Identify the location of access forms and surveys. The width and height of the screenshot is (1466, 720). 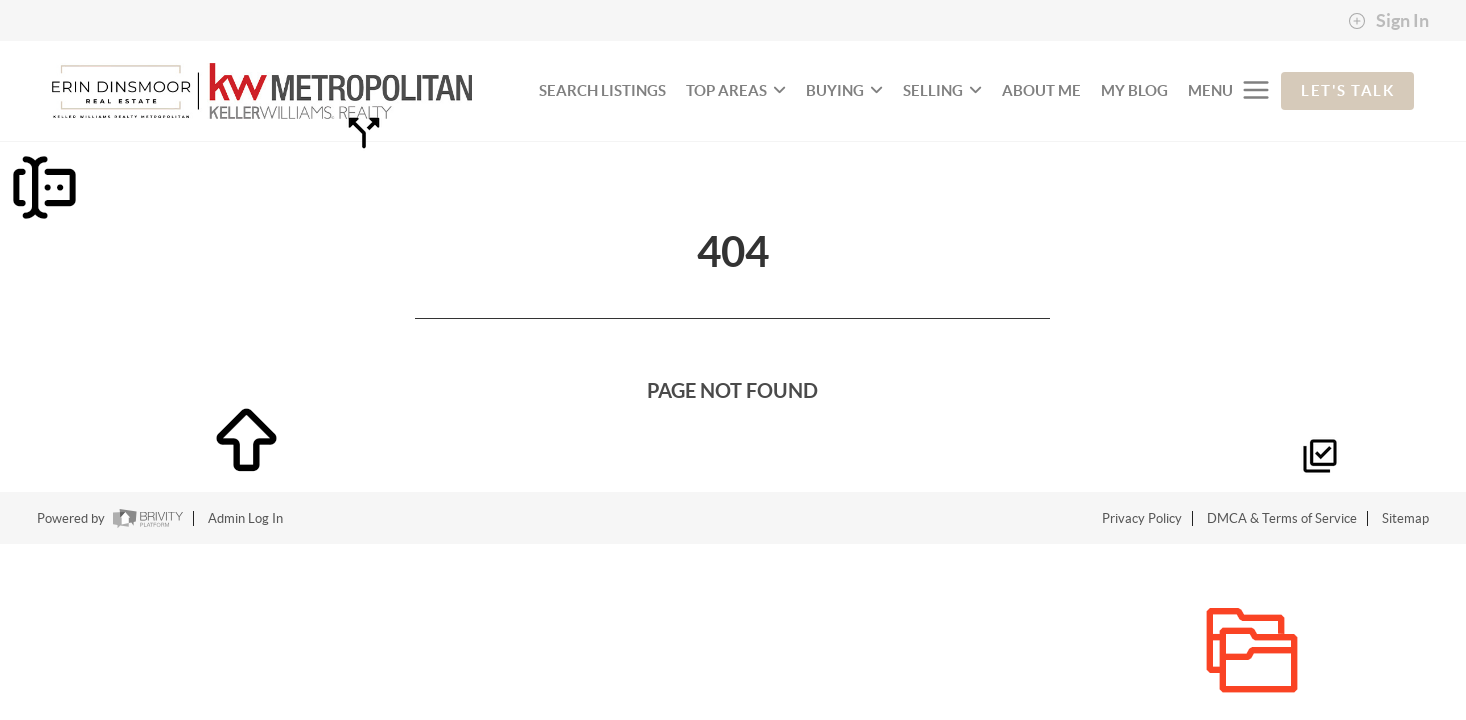
(44, 187).